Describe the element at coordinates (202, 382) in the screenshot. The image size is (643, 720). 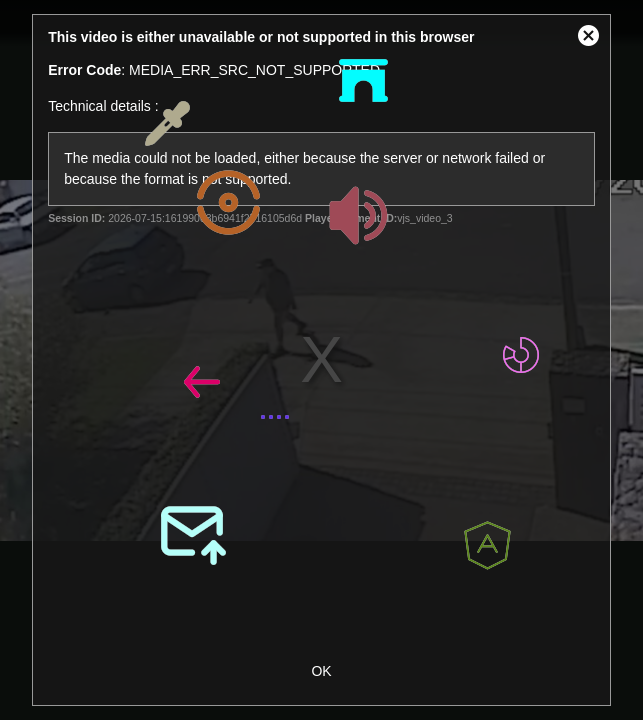
I see `go back to the previous screen` at that location.